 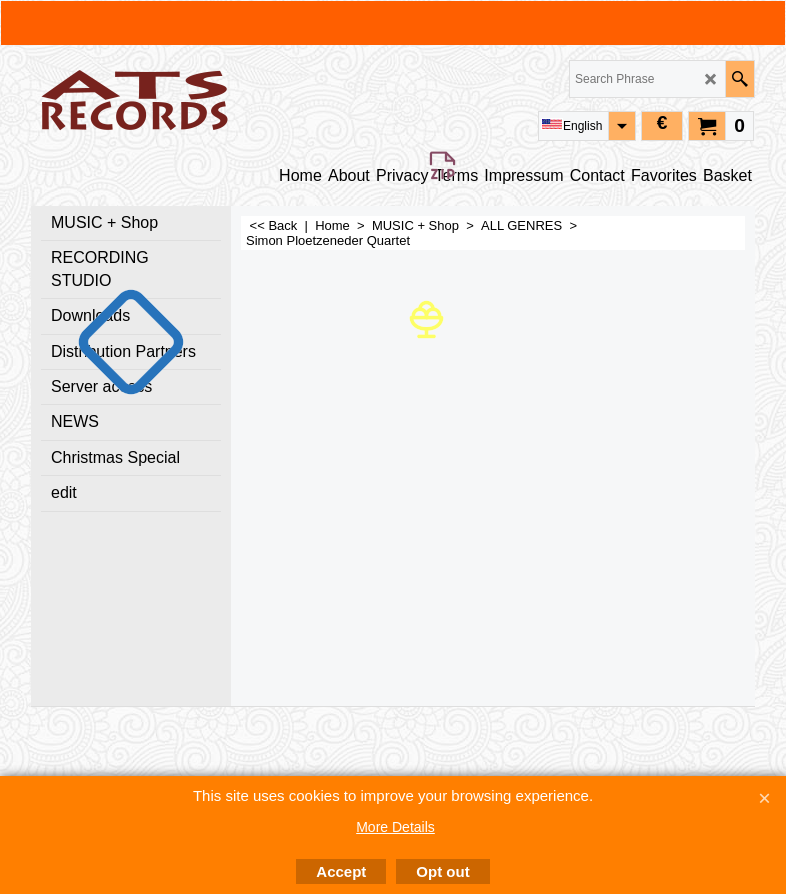 I want to click on indicates premium or VIP membership status, so click(x=131, y=342).